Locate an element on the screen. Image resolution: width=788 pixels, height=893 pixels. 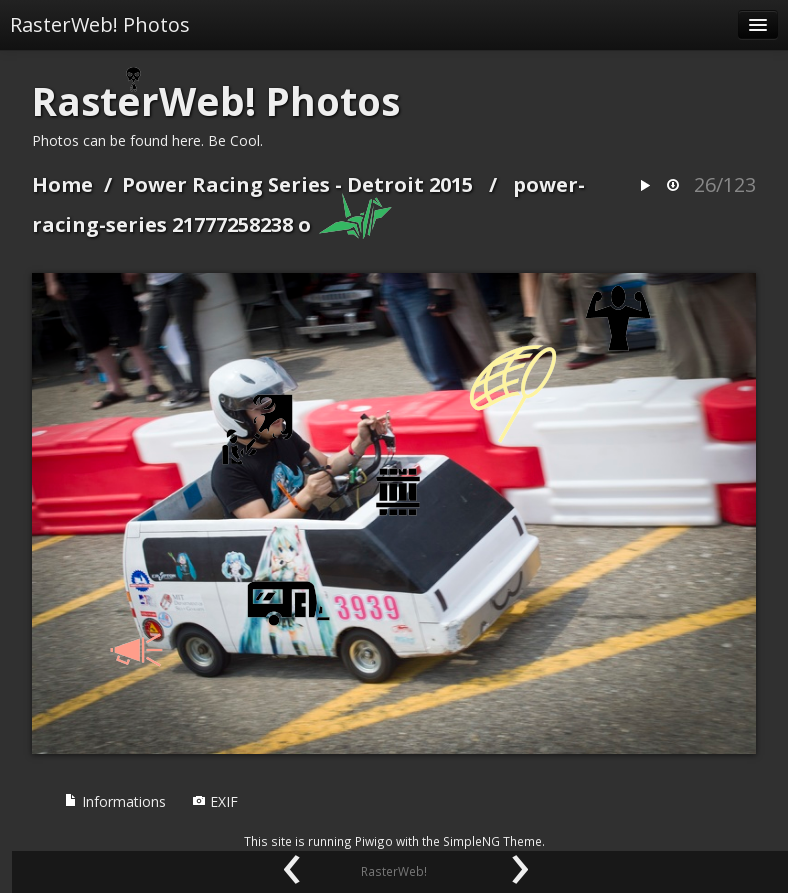
wood or lumber resources in inventory is located at coordinates (398, 492).